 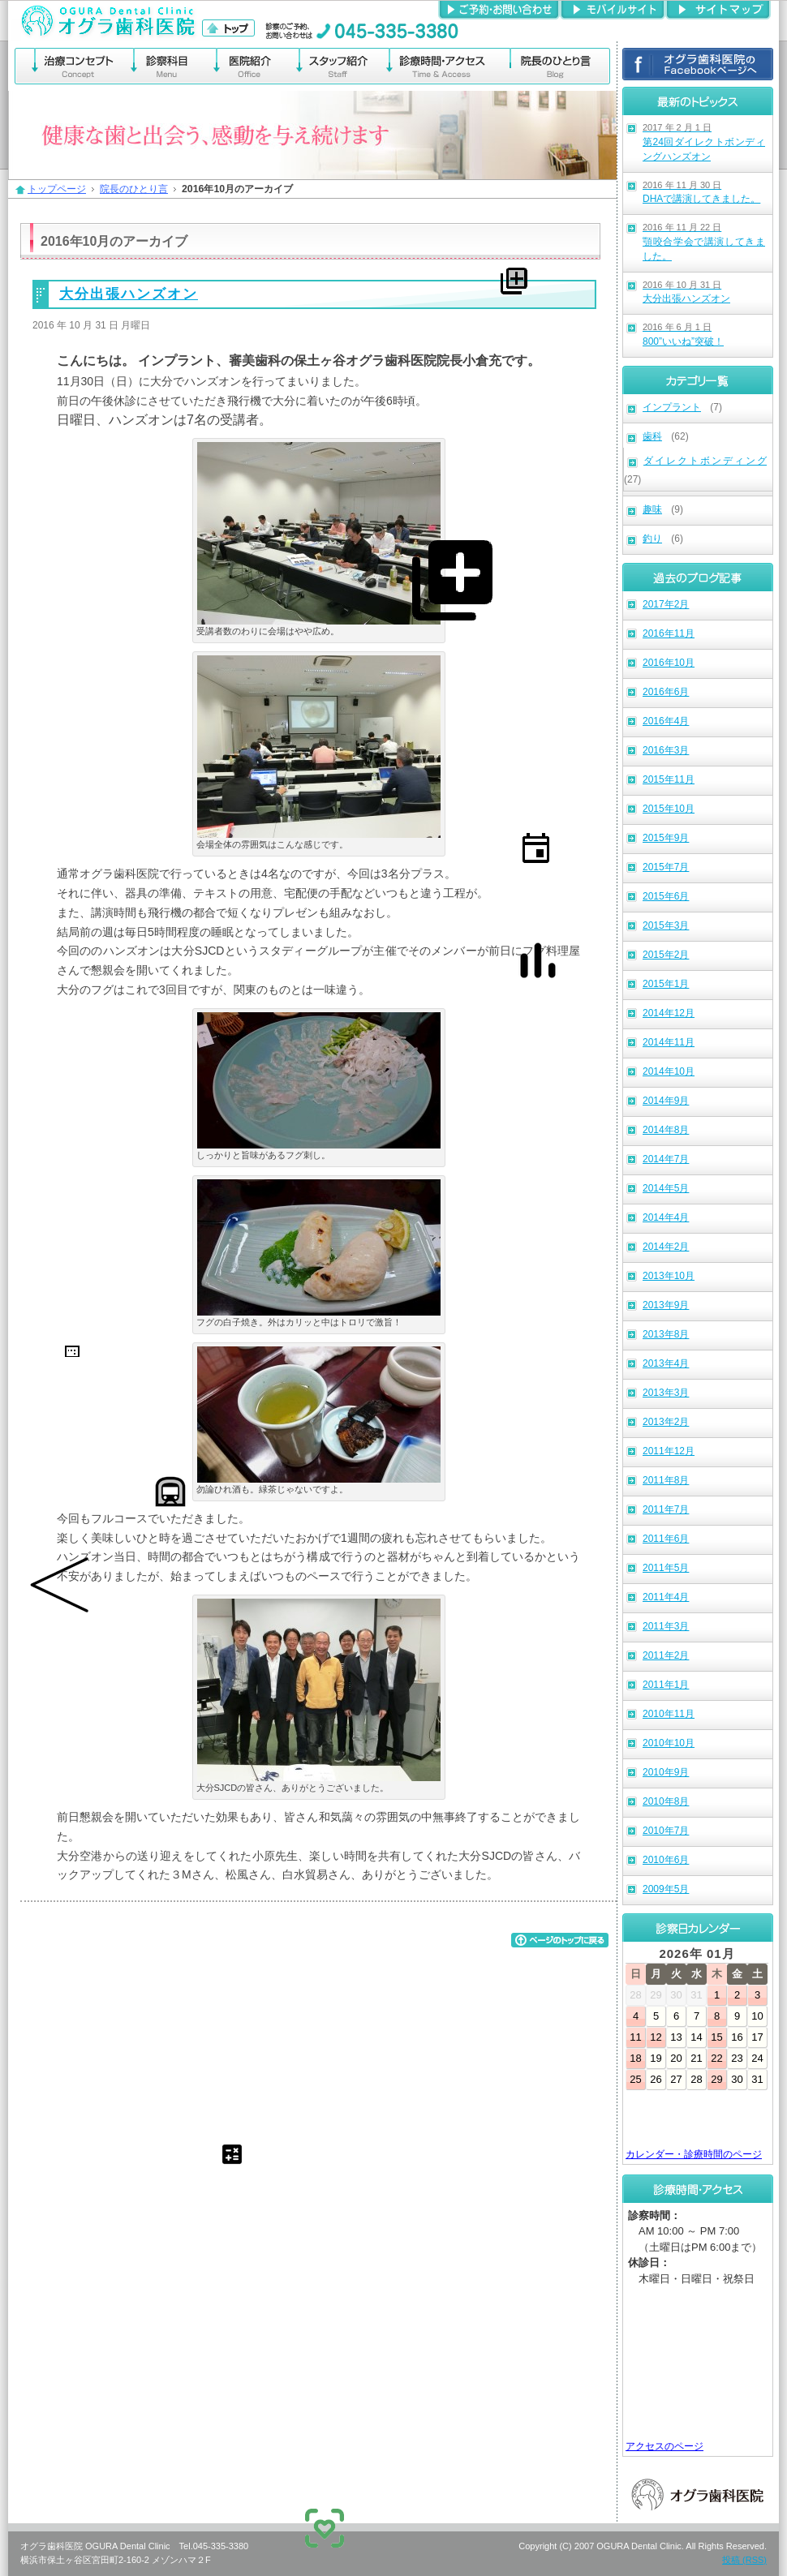 I want to click on add to your library, so click(x=452, y=580).